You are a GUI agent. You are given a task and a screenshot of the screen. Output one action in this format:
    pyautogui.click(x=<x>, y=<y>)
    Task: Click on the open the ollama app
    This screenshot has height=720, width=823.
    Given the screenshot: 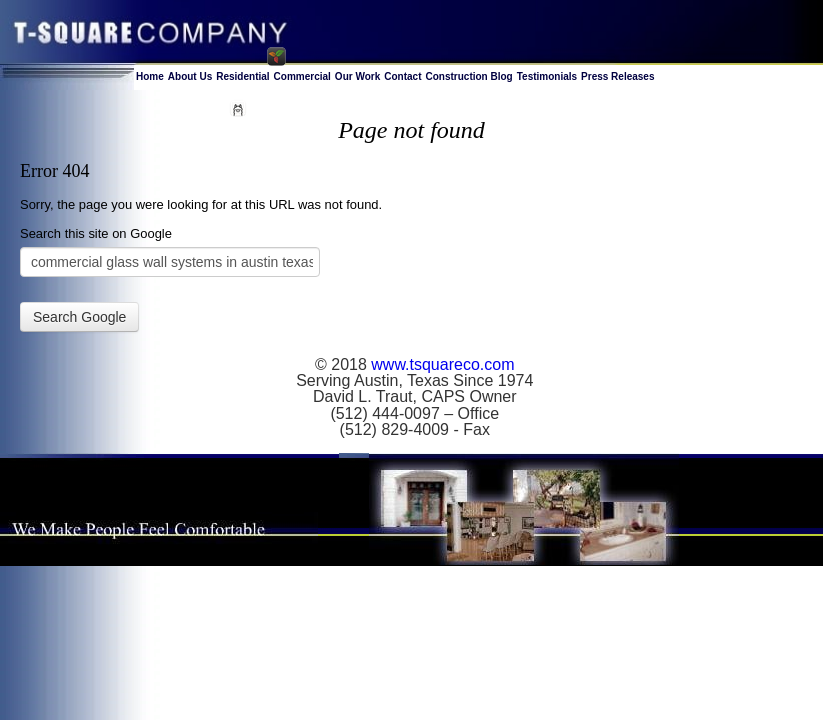 What is the action you would take?
    pyautogui.click(x=238, y=108)
    